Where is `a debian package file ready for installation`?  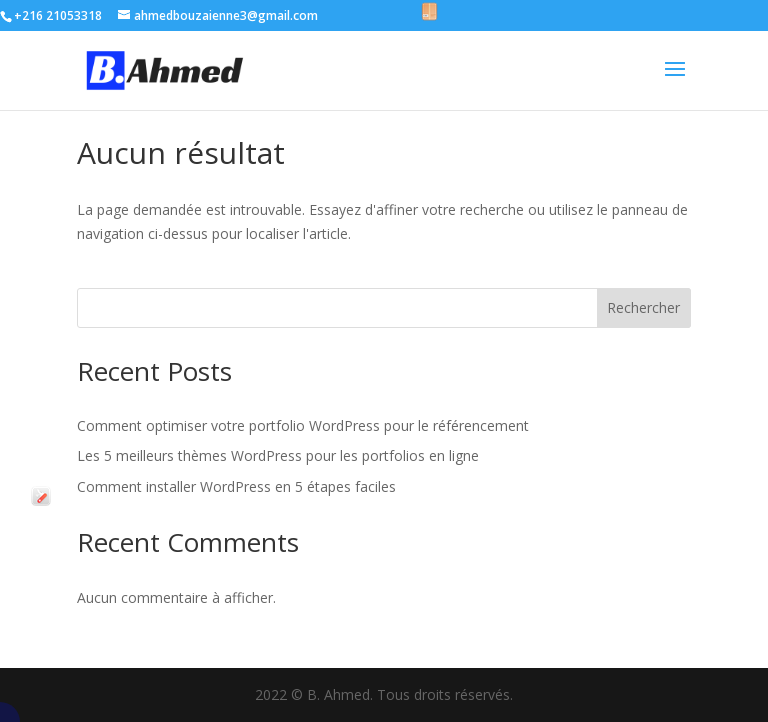 a debian package file ready for installation is located at coordinates (429, 11).